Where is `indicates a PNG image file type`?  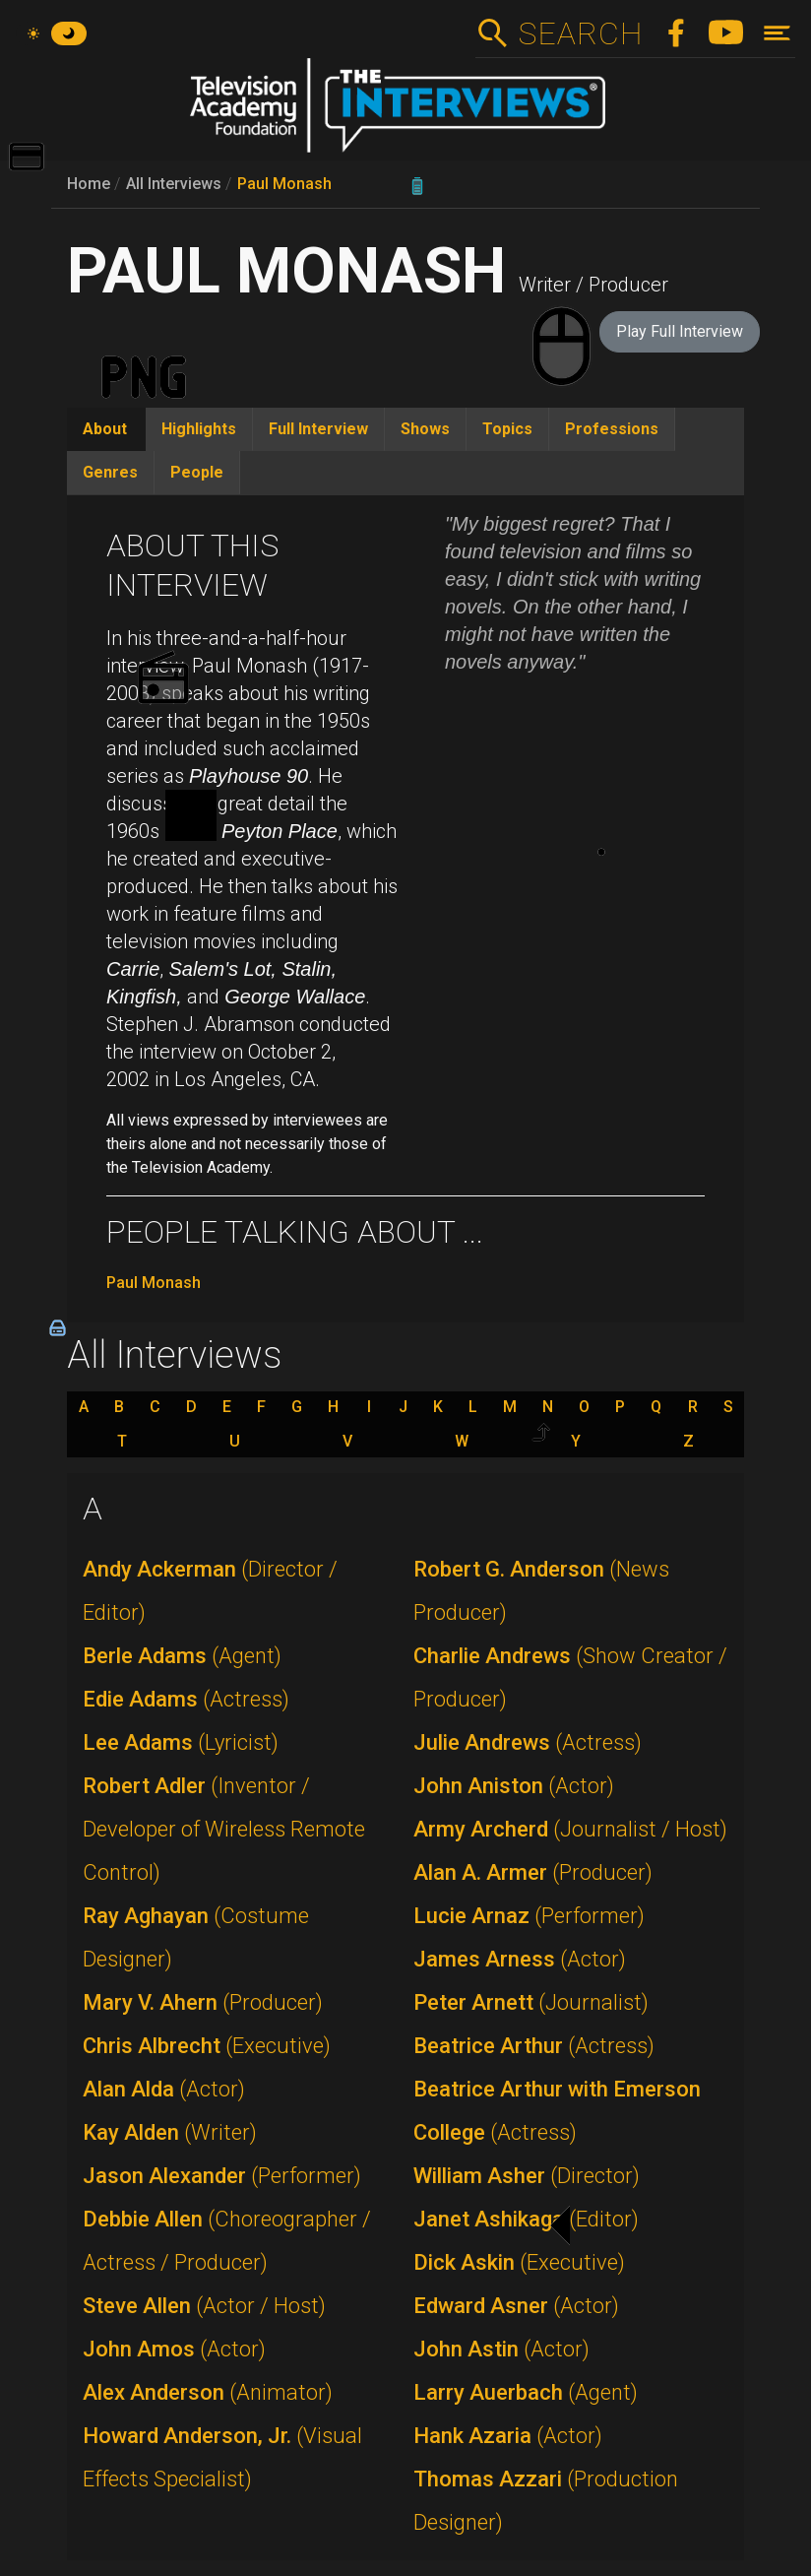
indicates a PNG image file type is located at coordinates (144, 377).